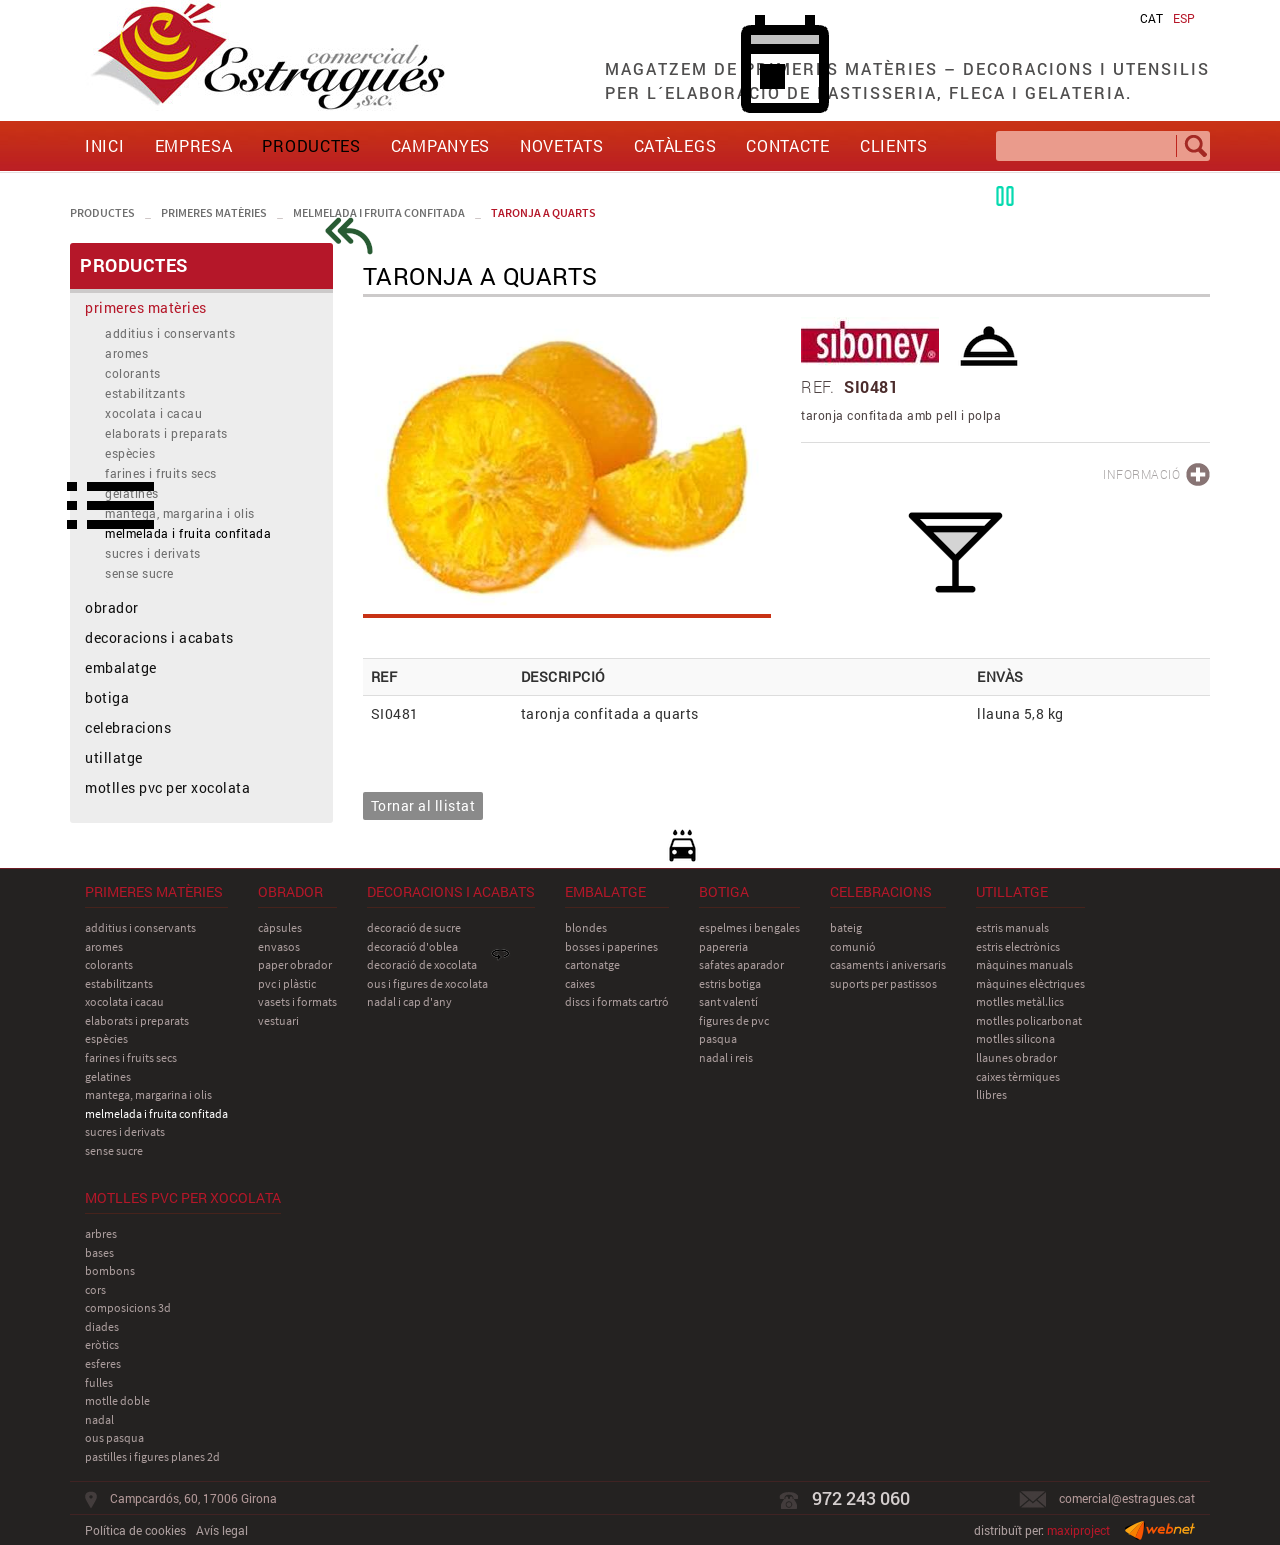 The height and width of the screenshot is (1545, 1280). I want to click on pause media playback, so click(1005, 196).